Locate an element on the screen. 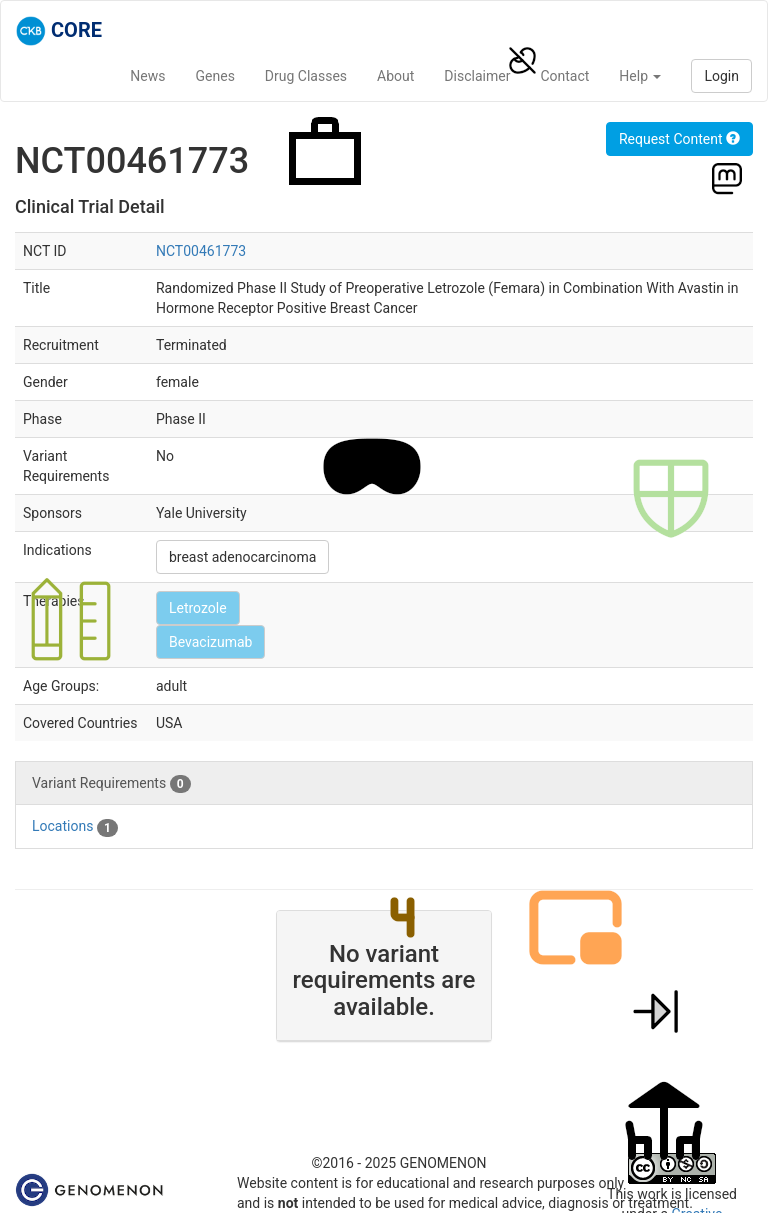 The height and width of the screenshot is (1213, 768). access outdoor or patio settings is located at coordinates (664, 1120).